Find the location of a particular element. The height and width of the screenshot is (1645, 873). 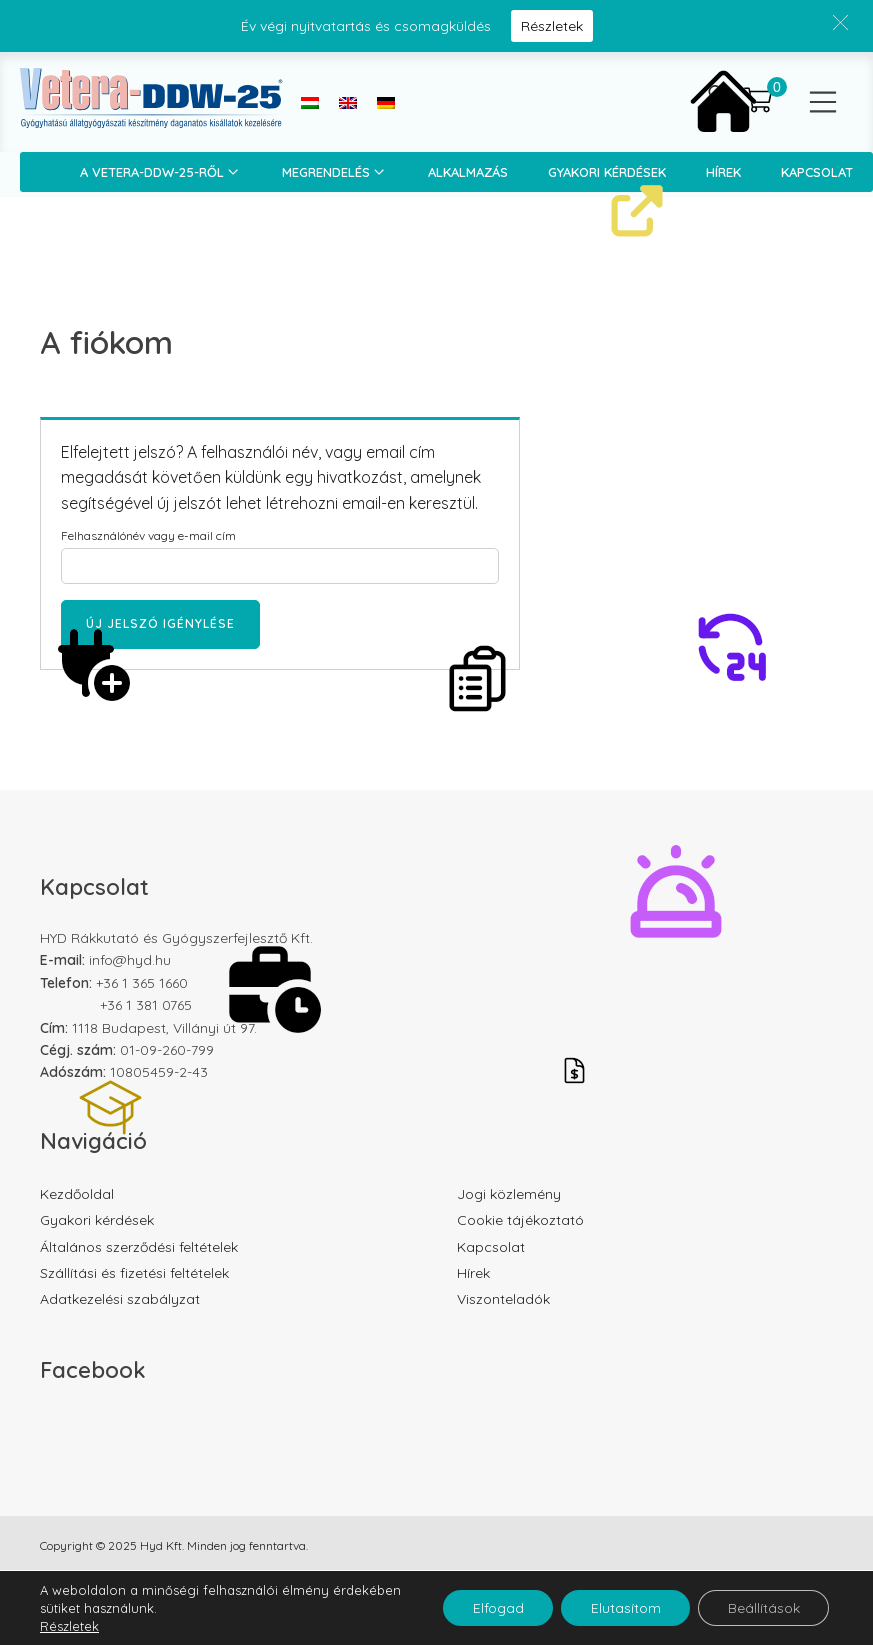

add a new power connection or device is located at coordinates (90, 665).